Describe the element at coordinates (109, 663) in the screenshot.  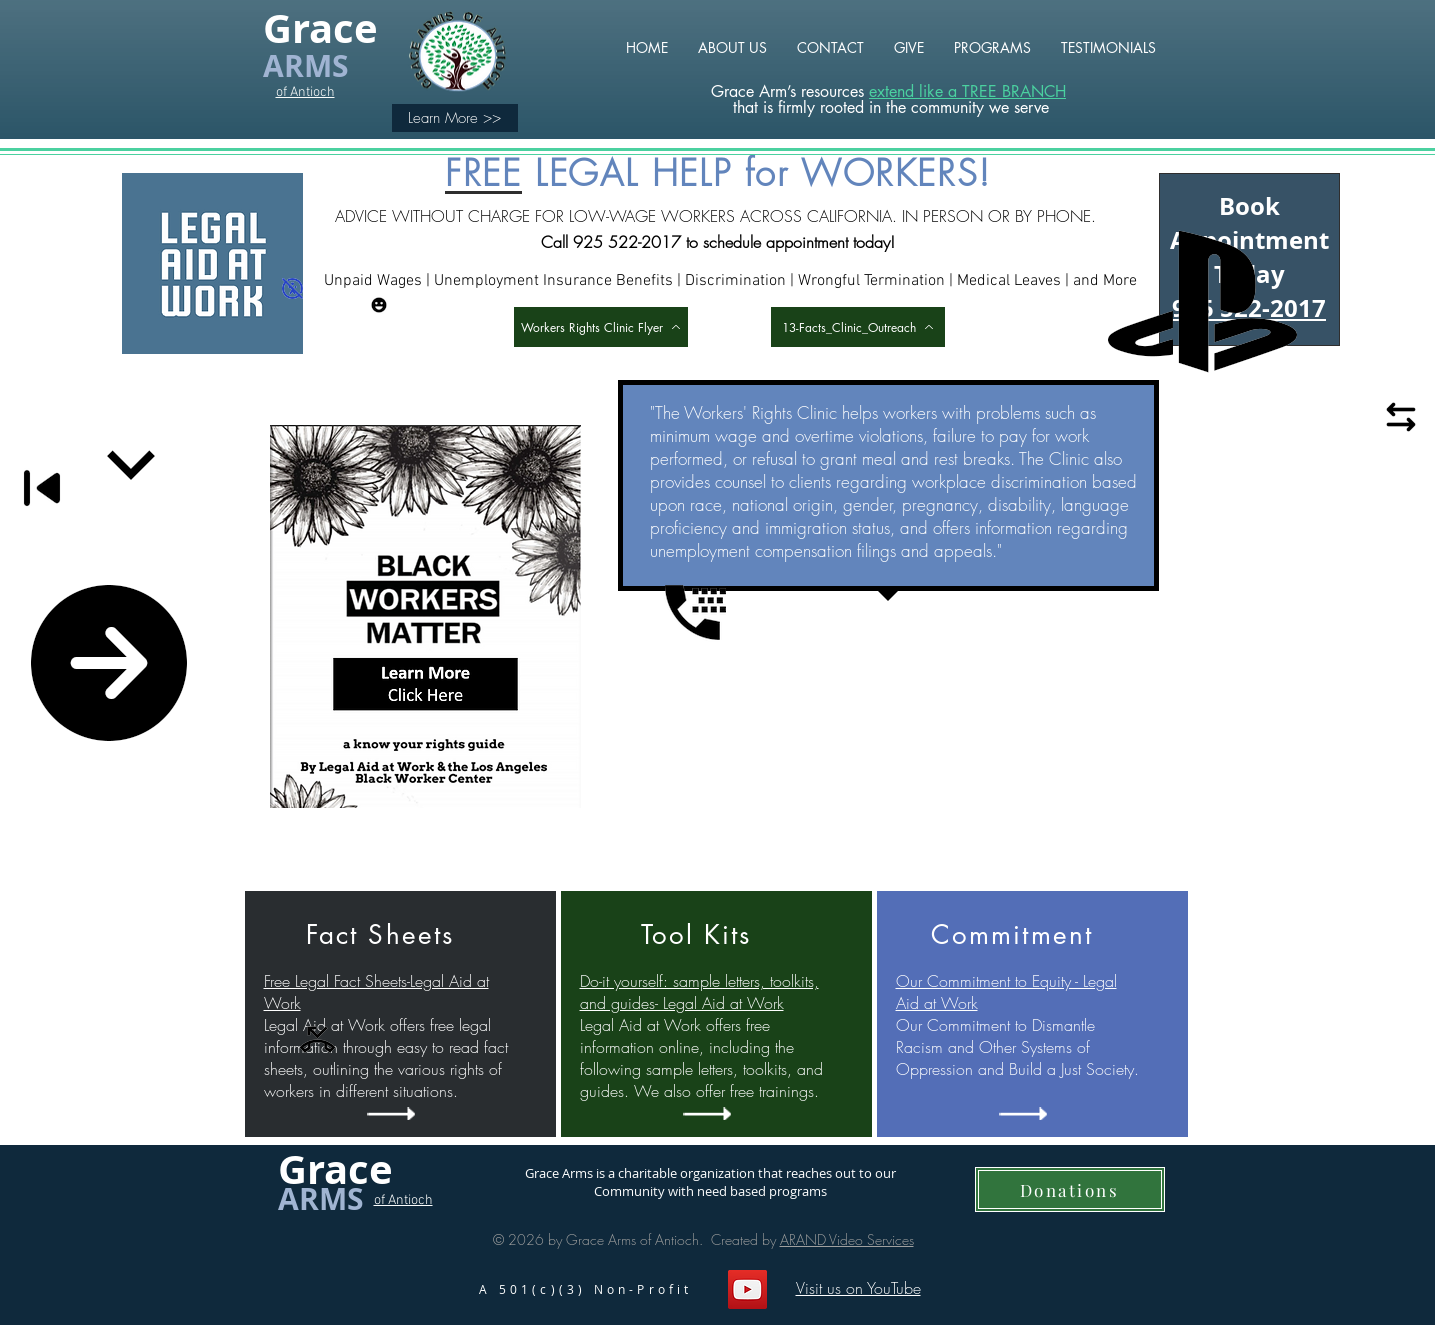
I see `proceed to the next step or screen` at that location.